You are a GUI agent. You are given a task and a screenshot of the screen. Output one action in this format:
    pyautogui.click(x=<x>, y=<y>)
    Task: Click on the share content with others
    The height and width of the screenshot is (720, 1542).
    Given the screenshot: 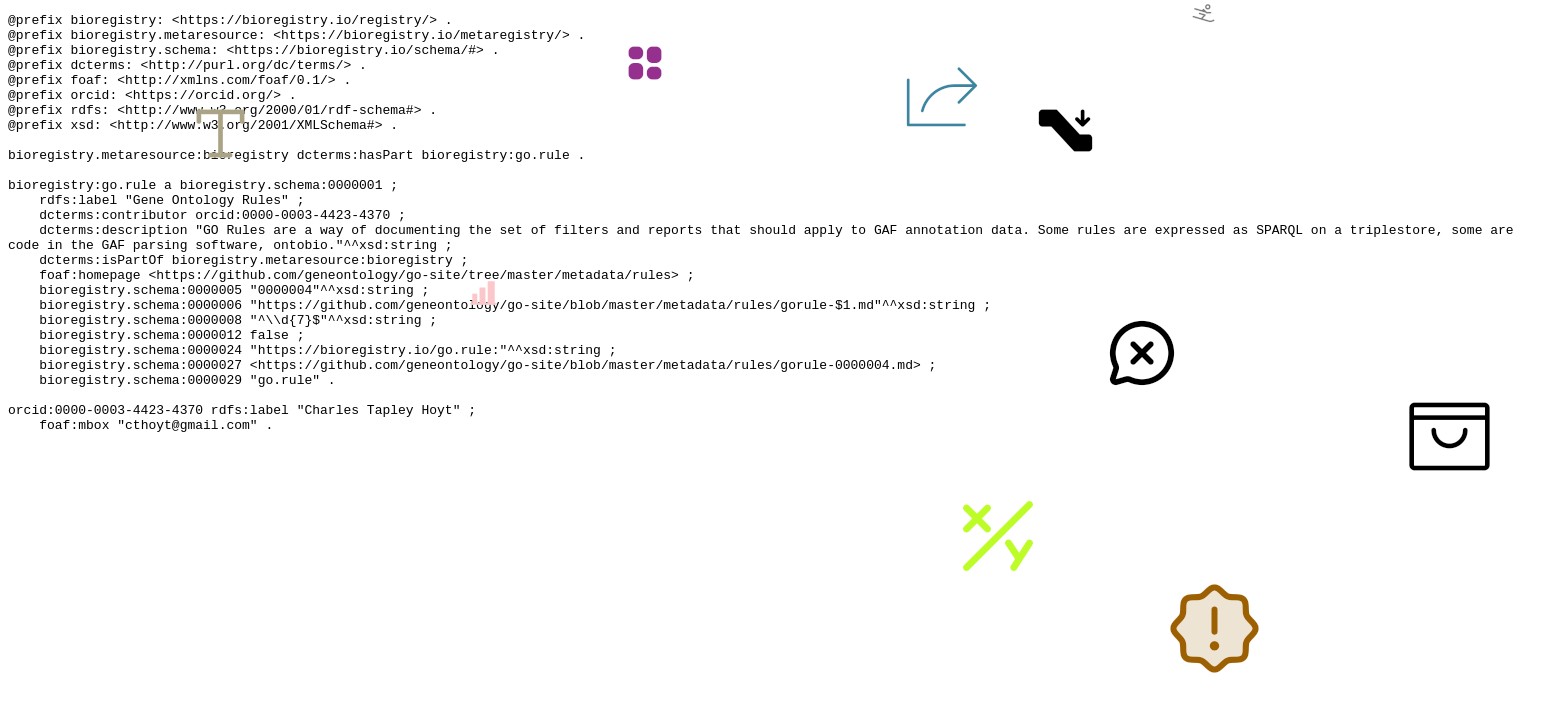 What is the action you would take?
    pyautogui.click(x=942, y=94)
    